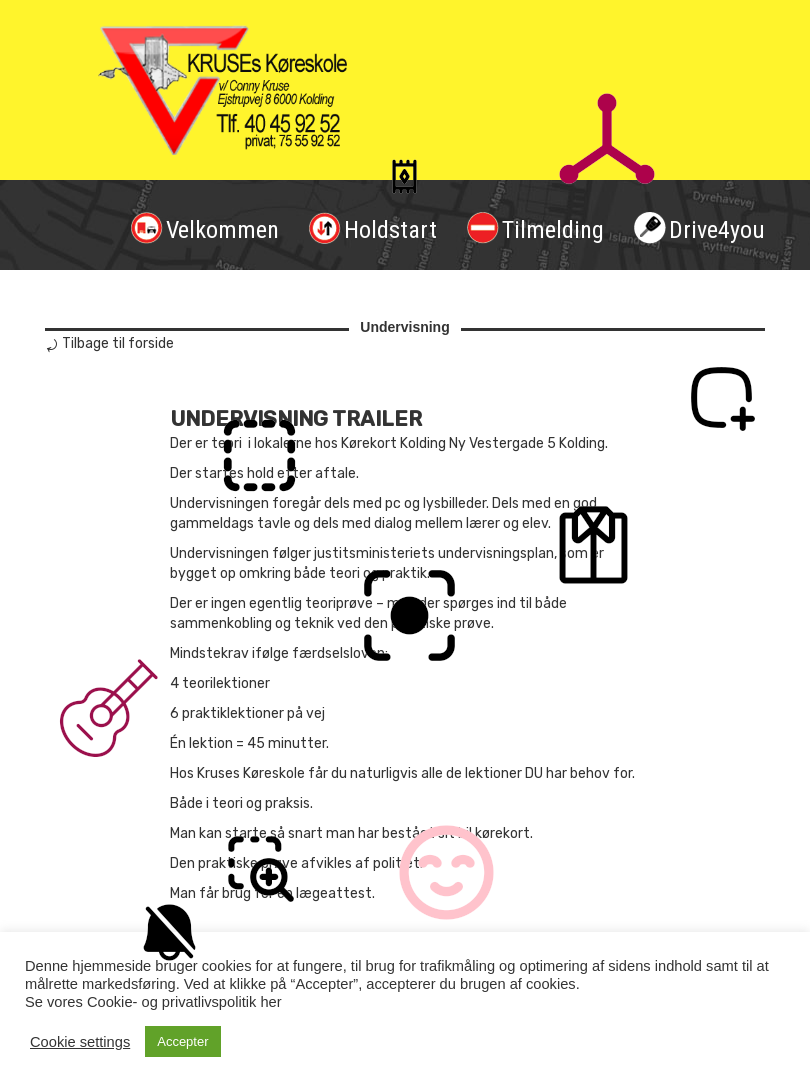  Describe the element at coordinates (259, 455) in the screenshot. I see `create a selection area` at that location.